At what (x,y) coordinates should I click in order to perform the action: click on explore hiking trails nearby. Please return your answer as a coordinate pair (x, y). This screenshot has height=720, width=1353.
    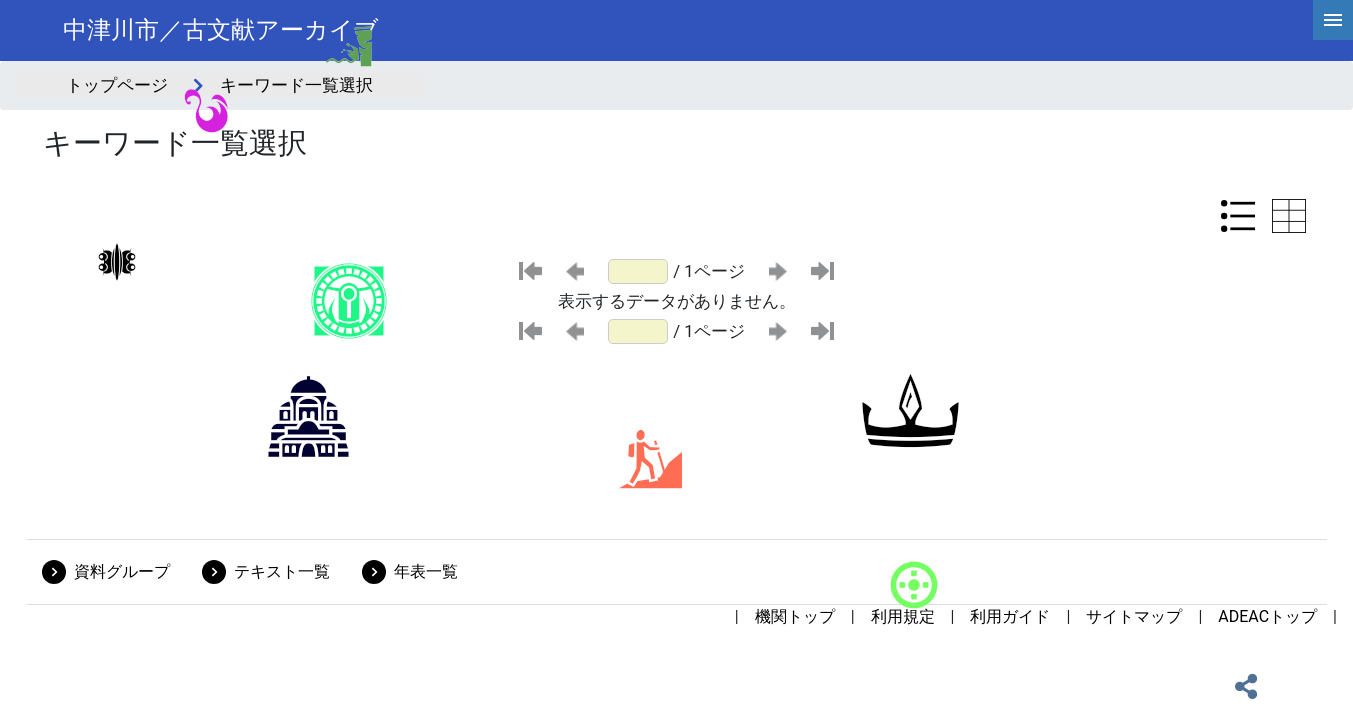
    Looking at the image, I should click on (650, 456).